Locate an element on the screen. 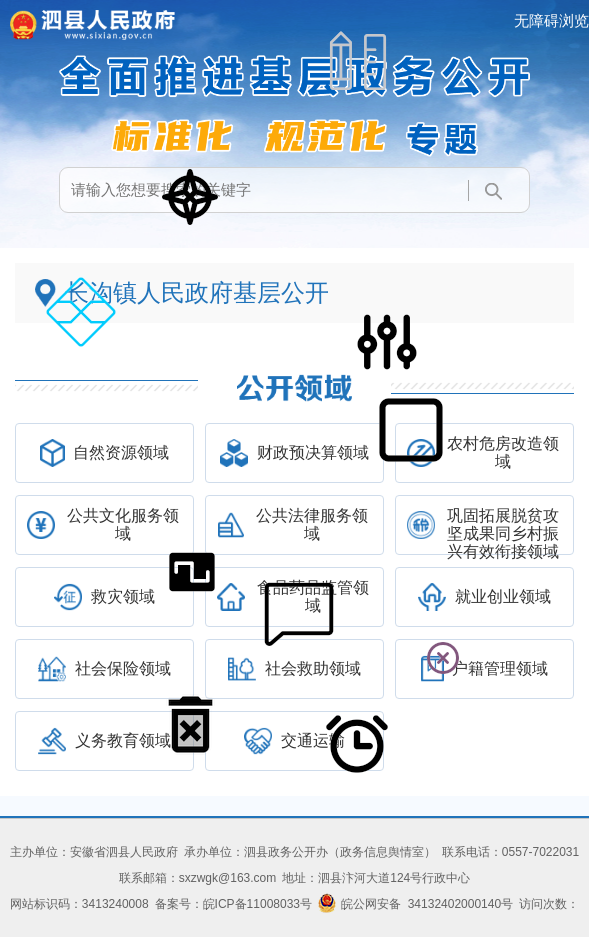 Image resolution: width=589 pixels, height=937 pixels. open chat or messaging is located at coordinates (299, 609).